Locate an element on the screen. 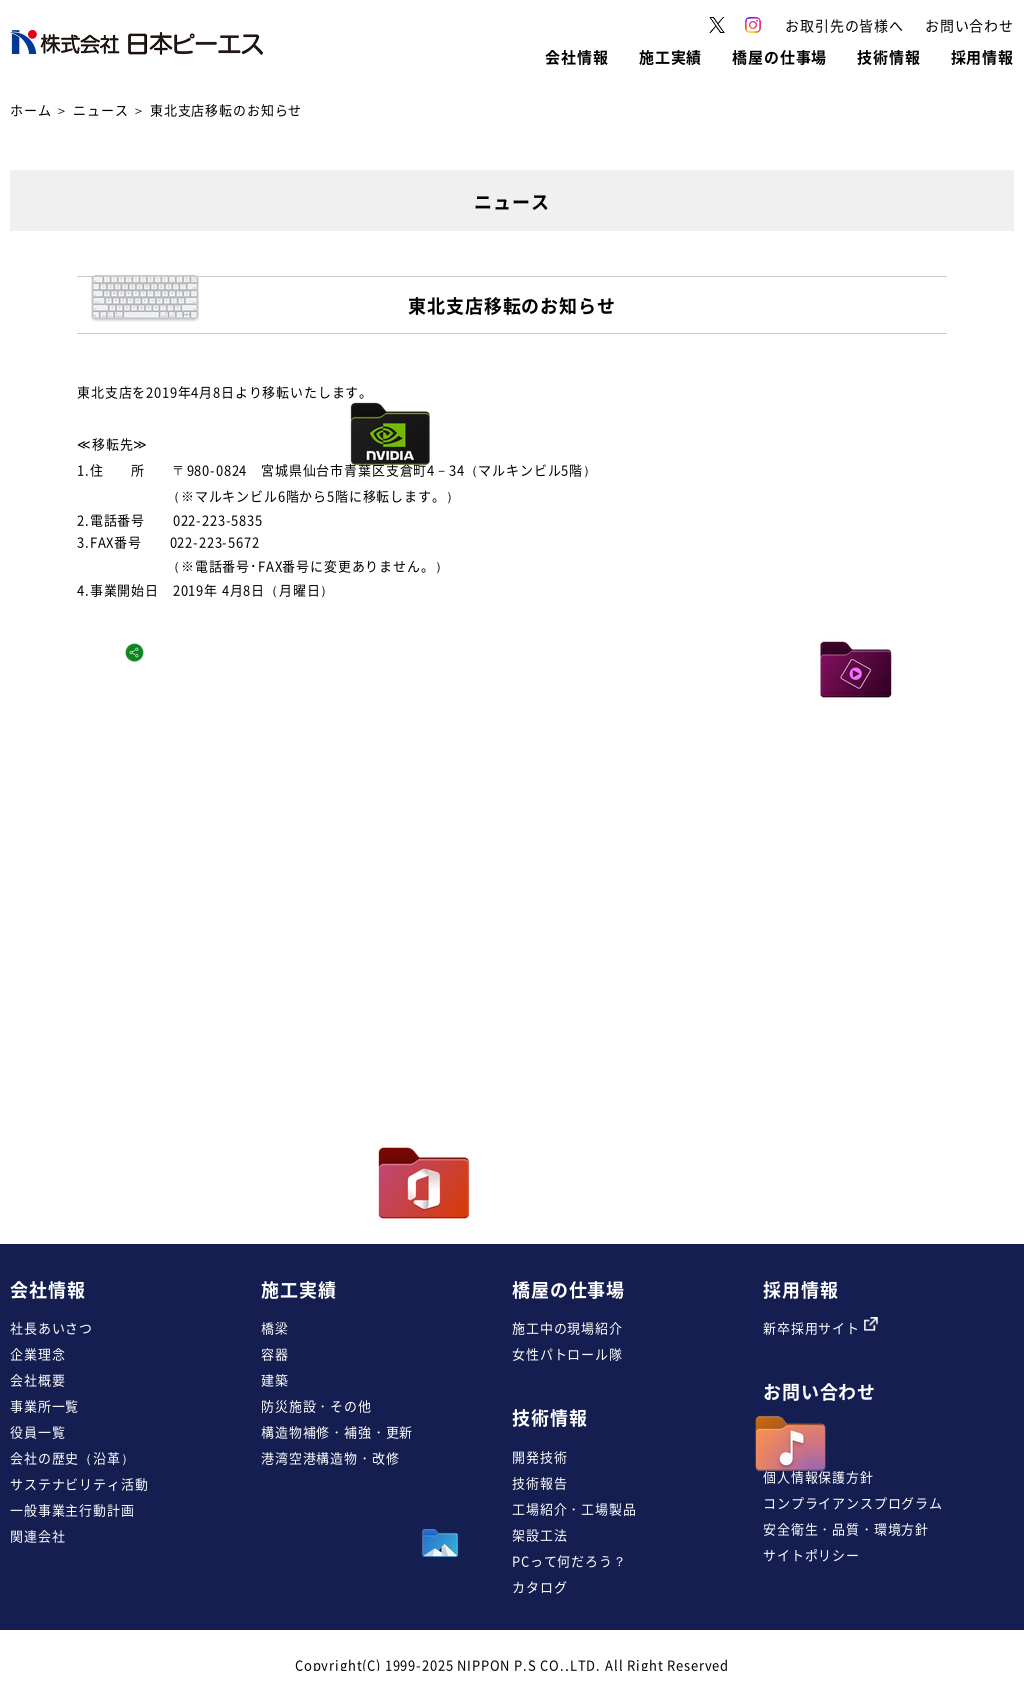  open nvidia application files folder is located at coordinates (390, 436).